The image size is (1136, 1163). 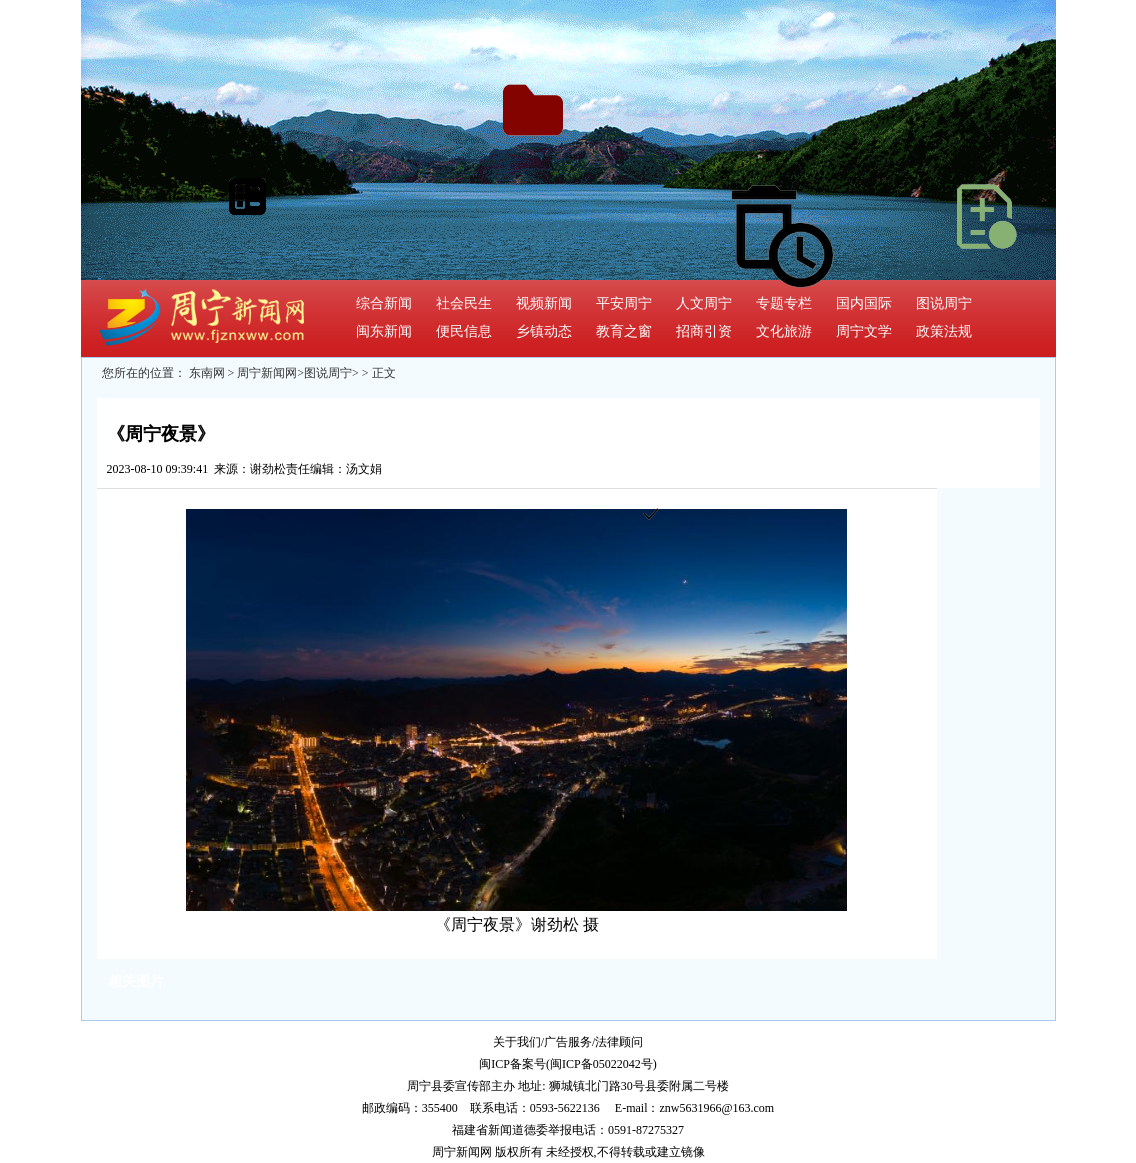 I want to click on view pull request with new changes, so click(x=984, y=216).